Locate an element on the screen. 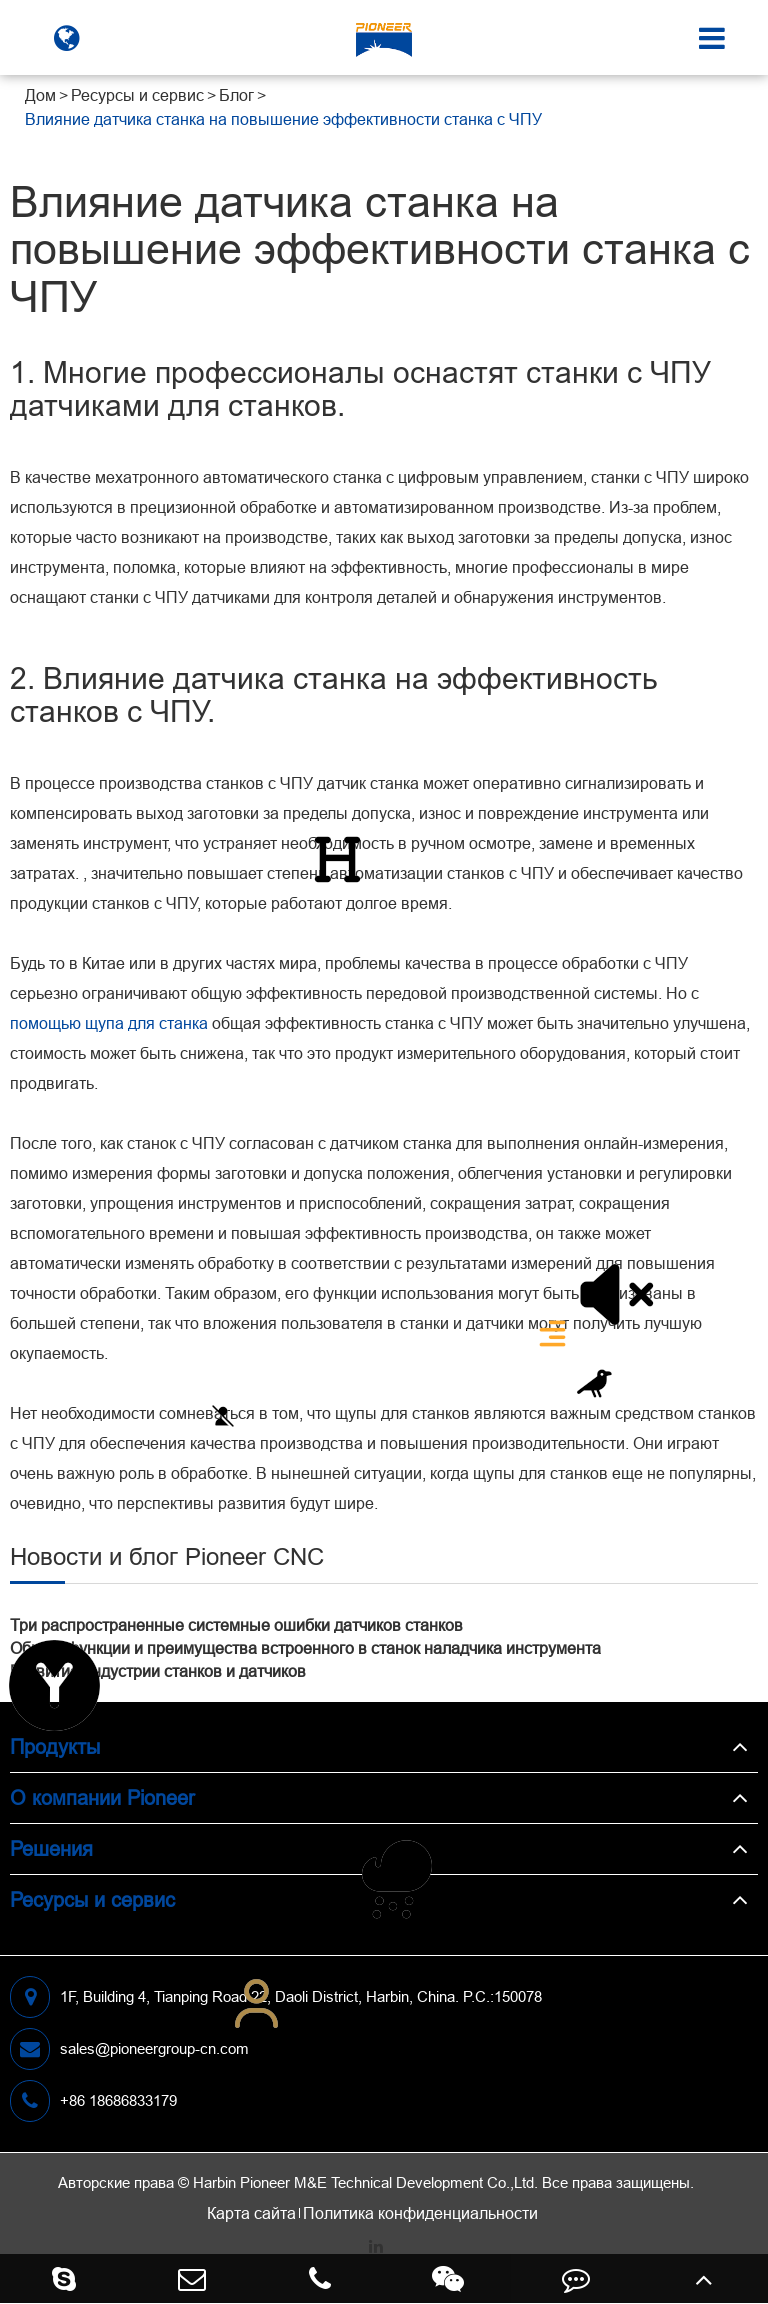 The width and height of the screenshot is (768, 2304). block or remove a user is located at coordinates (223, 1416).